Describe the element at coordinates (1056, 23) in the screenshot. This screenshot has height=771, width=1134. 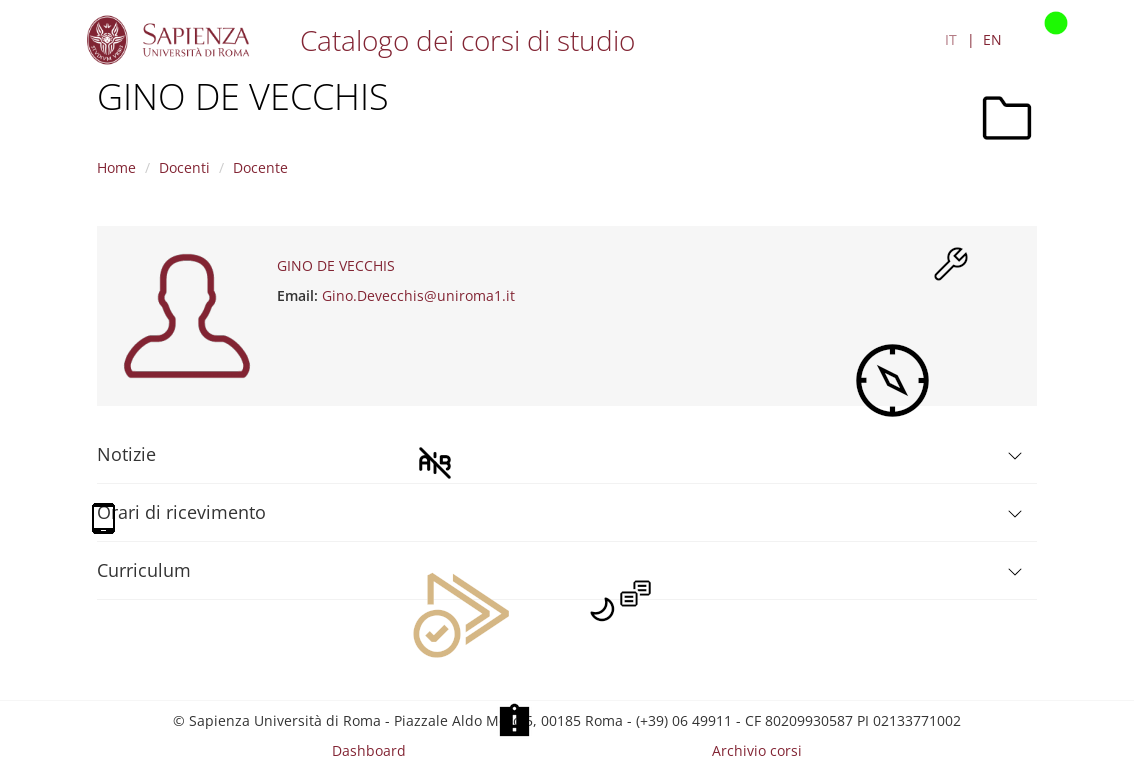
I see `indicates an unread notification or message` at that location.